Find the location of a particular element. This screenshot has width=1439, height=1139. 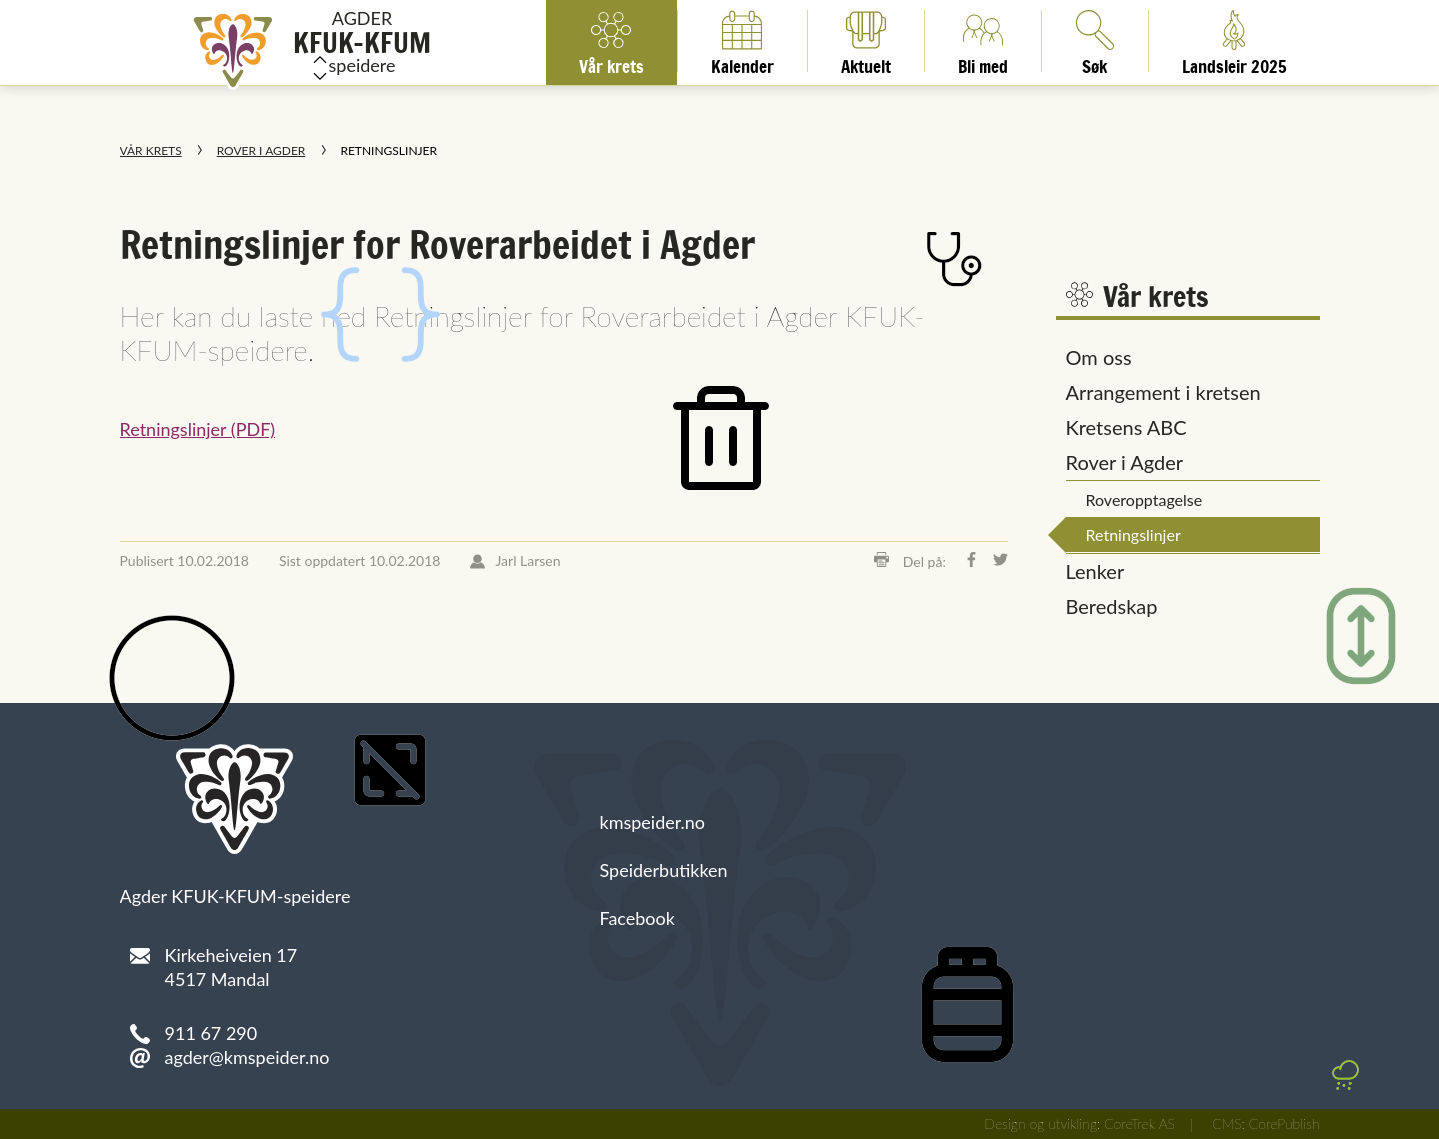

delete this item is located at coordinates (721, 442).